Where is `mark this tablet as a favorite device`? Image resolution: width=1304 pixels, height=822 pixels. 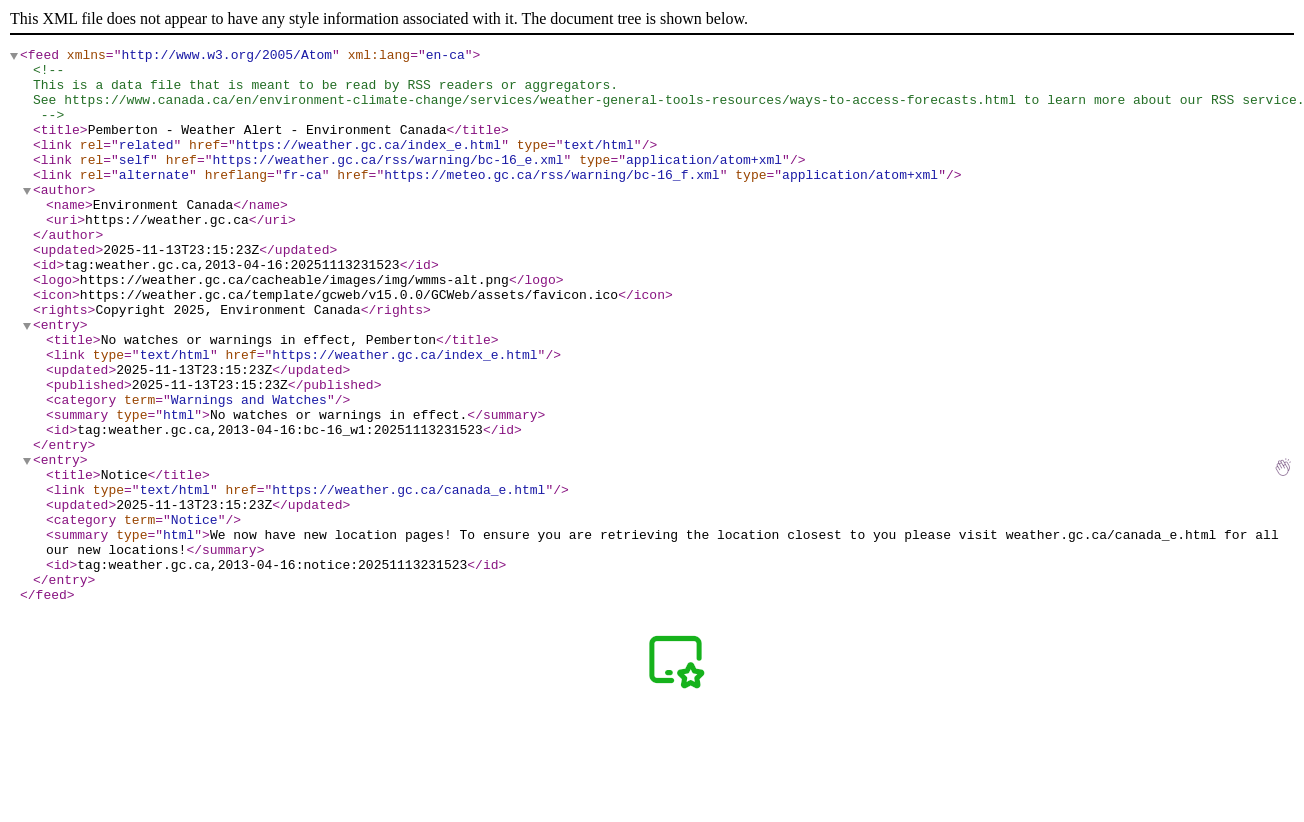
mark this tablet as a favorite device is located at coordinates (675, 659).